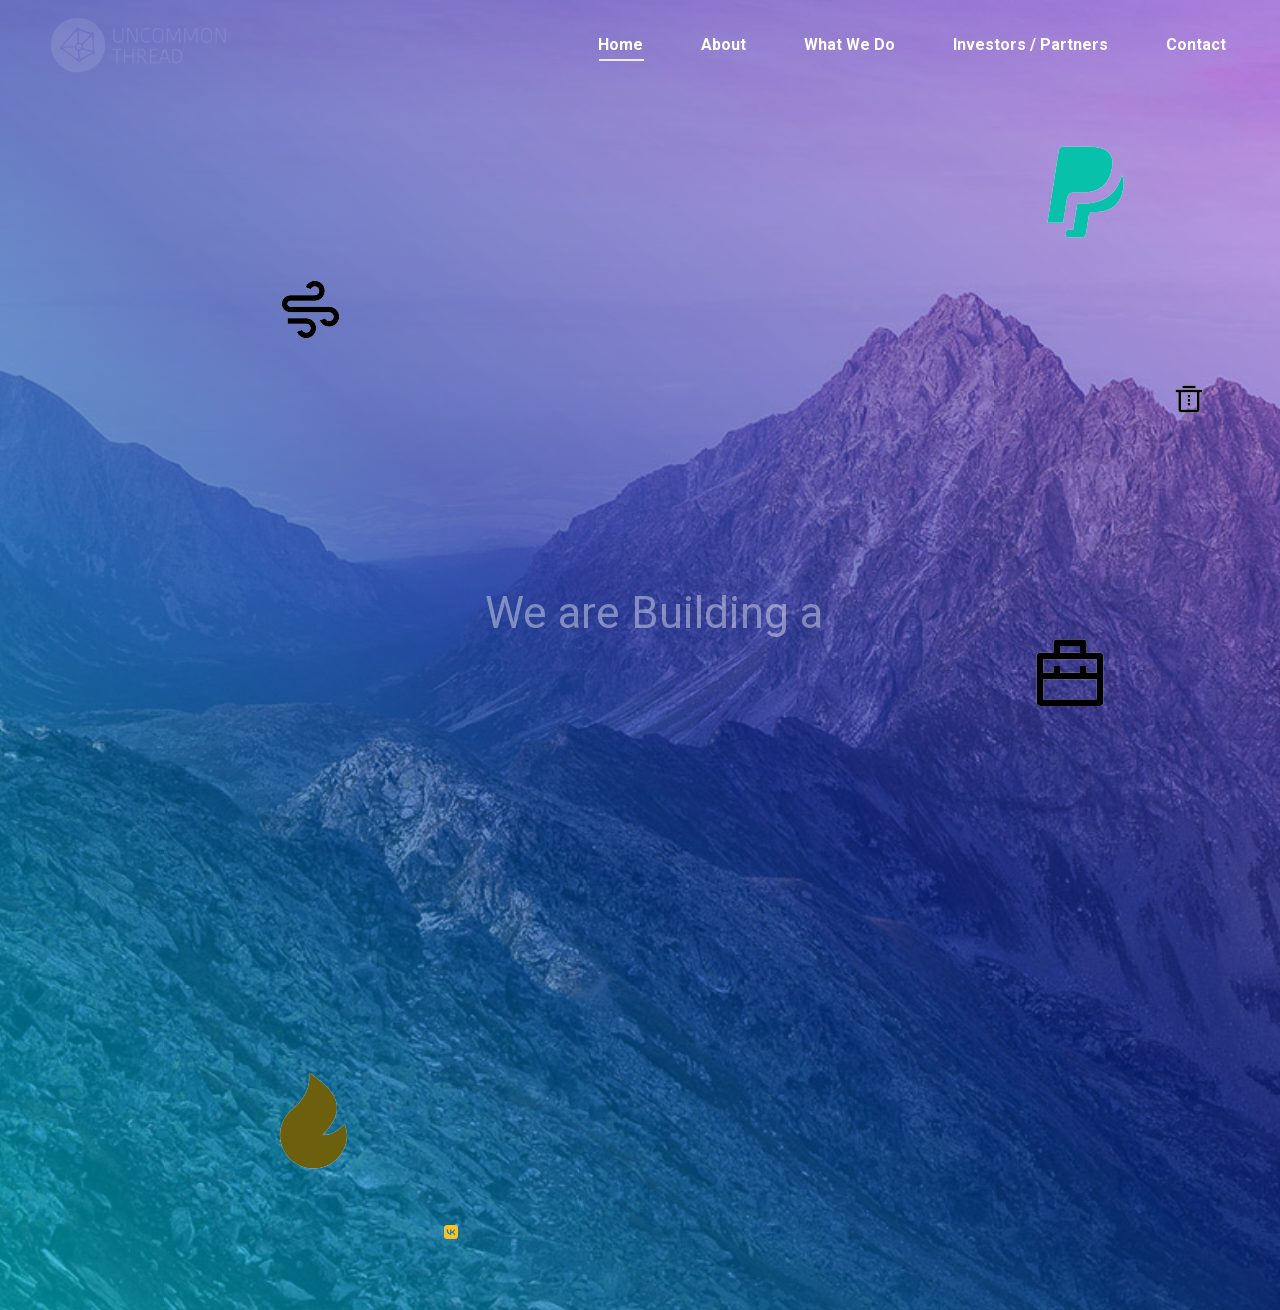  Describe the element at coordinates (1070, 676) in the screenshot. I see `access work or business documents` at that location.